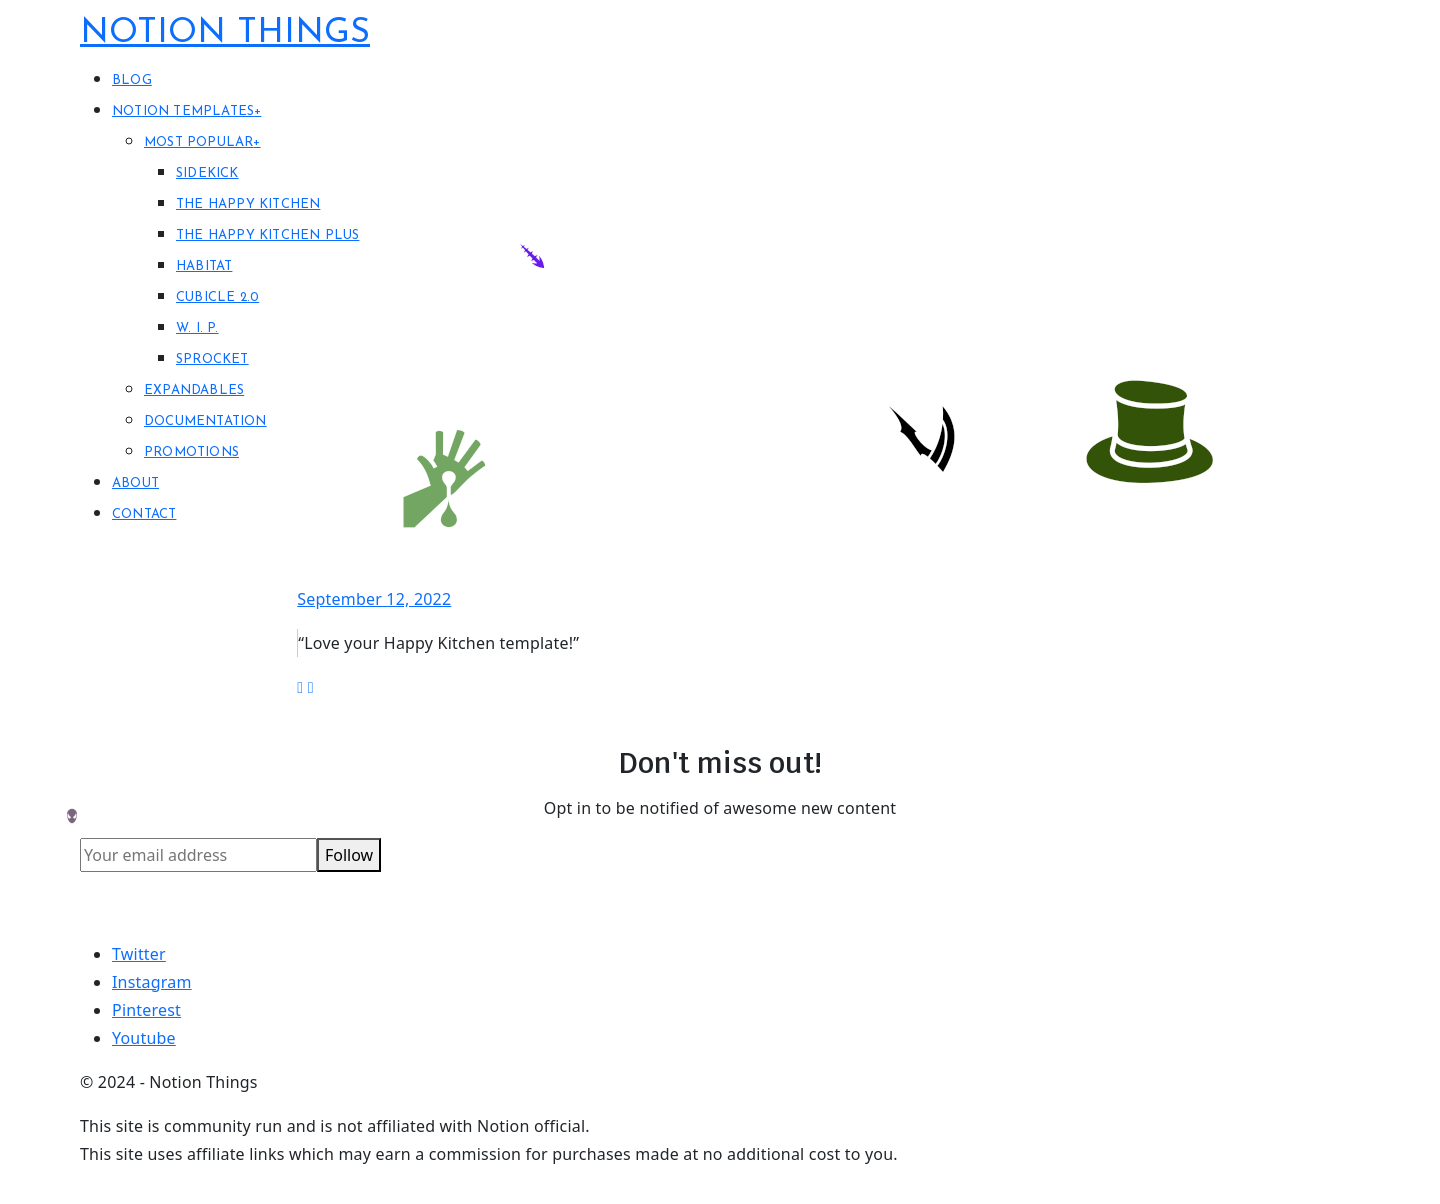 The width and height of the screenshot is (1440, 1204). I want to click on select a barbed arrow projectile type, so click(532, 256).